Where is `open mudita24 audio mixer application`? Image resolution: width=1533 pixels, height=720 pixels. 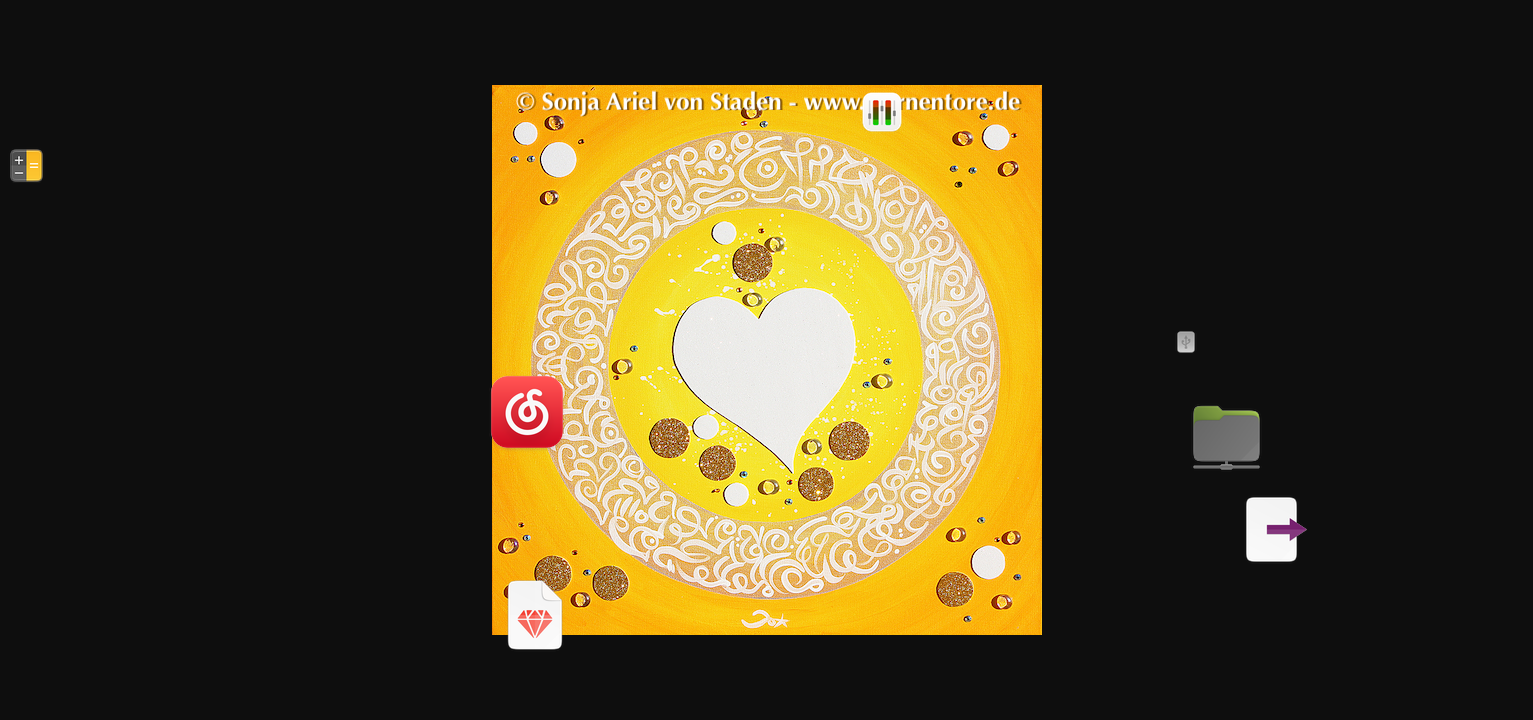
open mudita24 audio mixer application is located at coordinates (882, 112).